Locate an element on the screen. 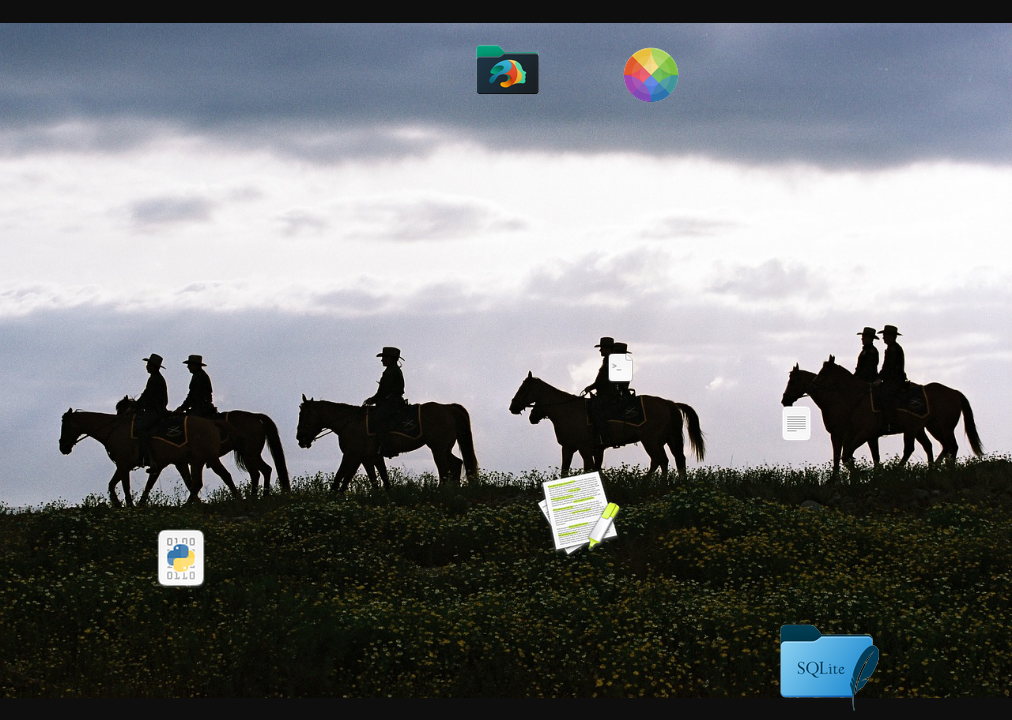  shell script or terminal executable file is located at coordinates (620, 367).